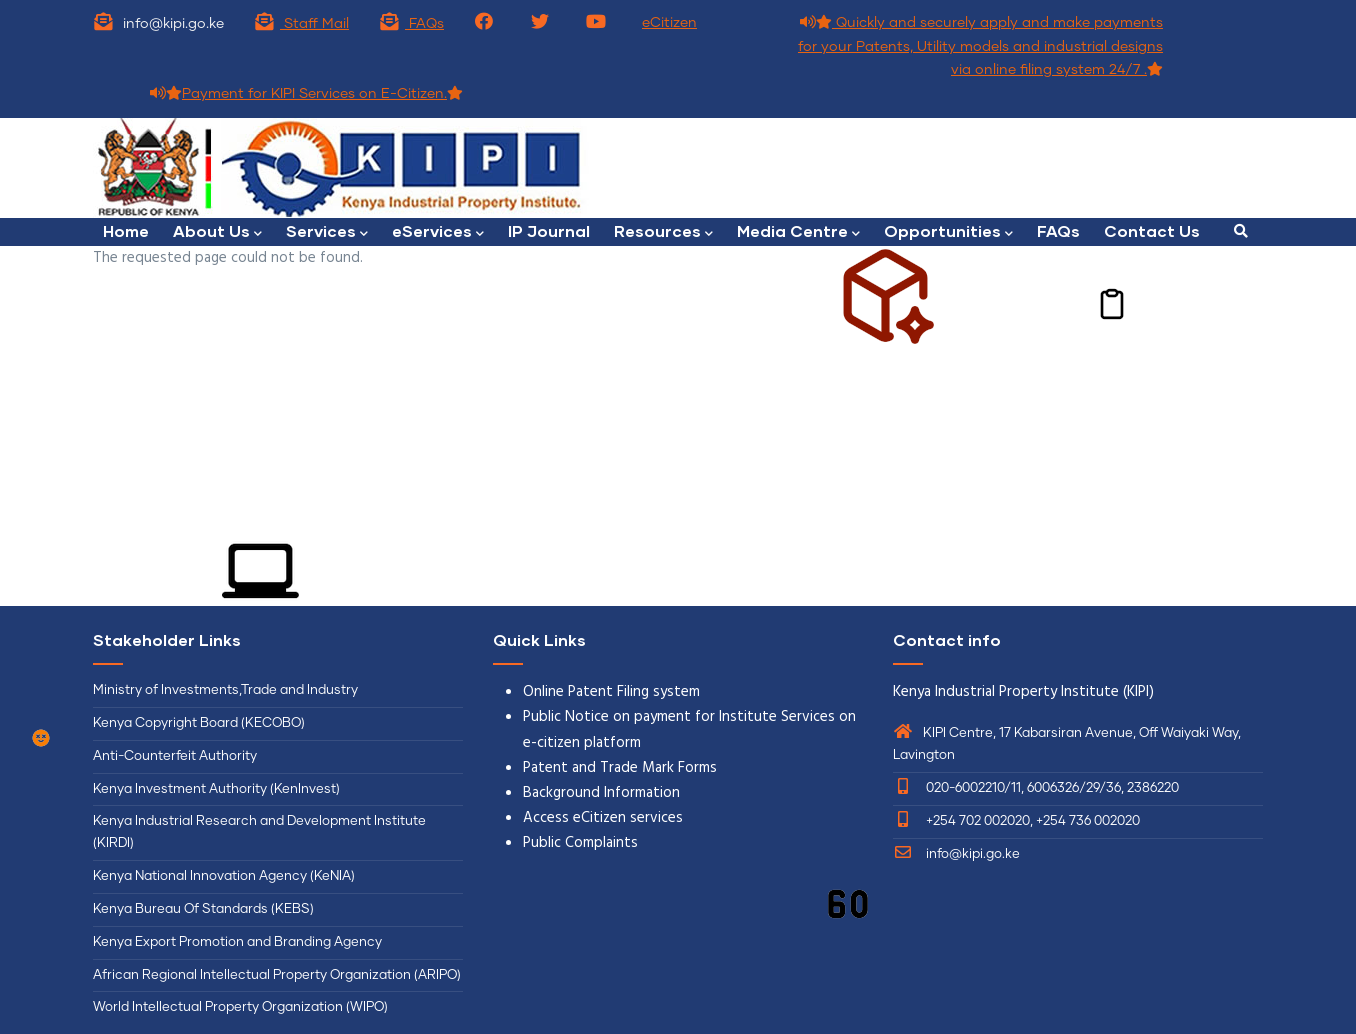  Describe the element at coordinates (260, 572) in the screenshot. I see `access windows laptop settings` at that location.